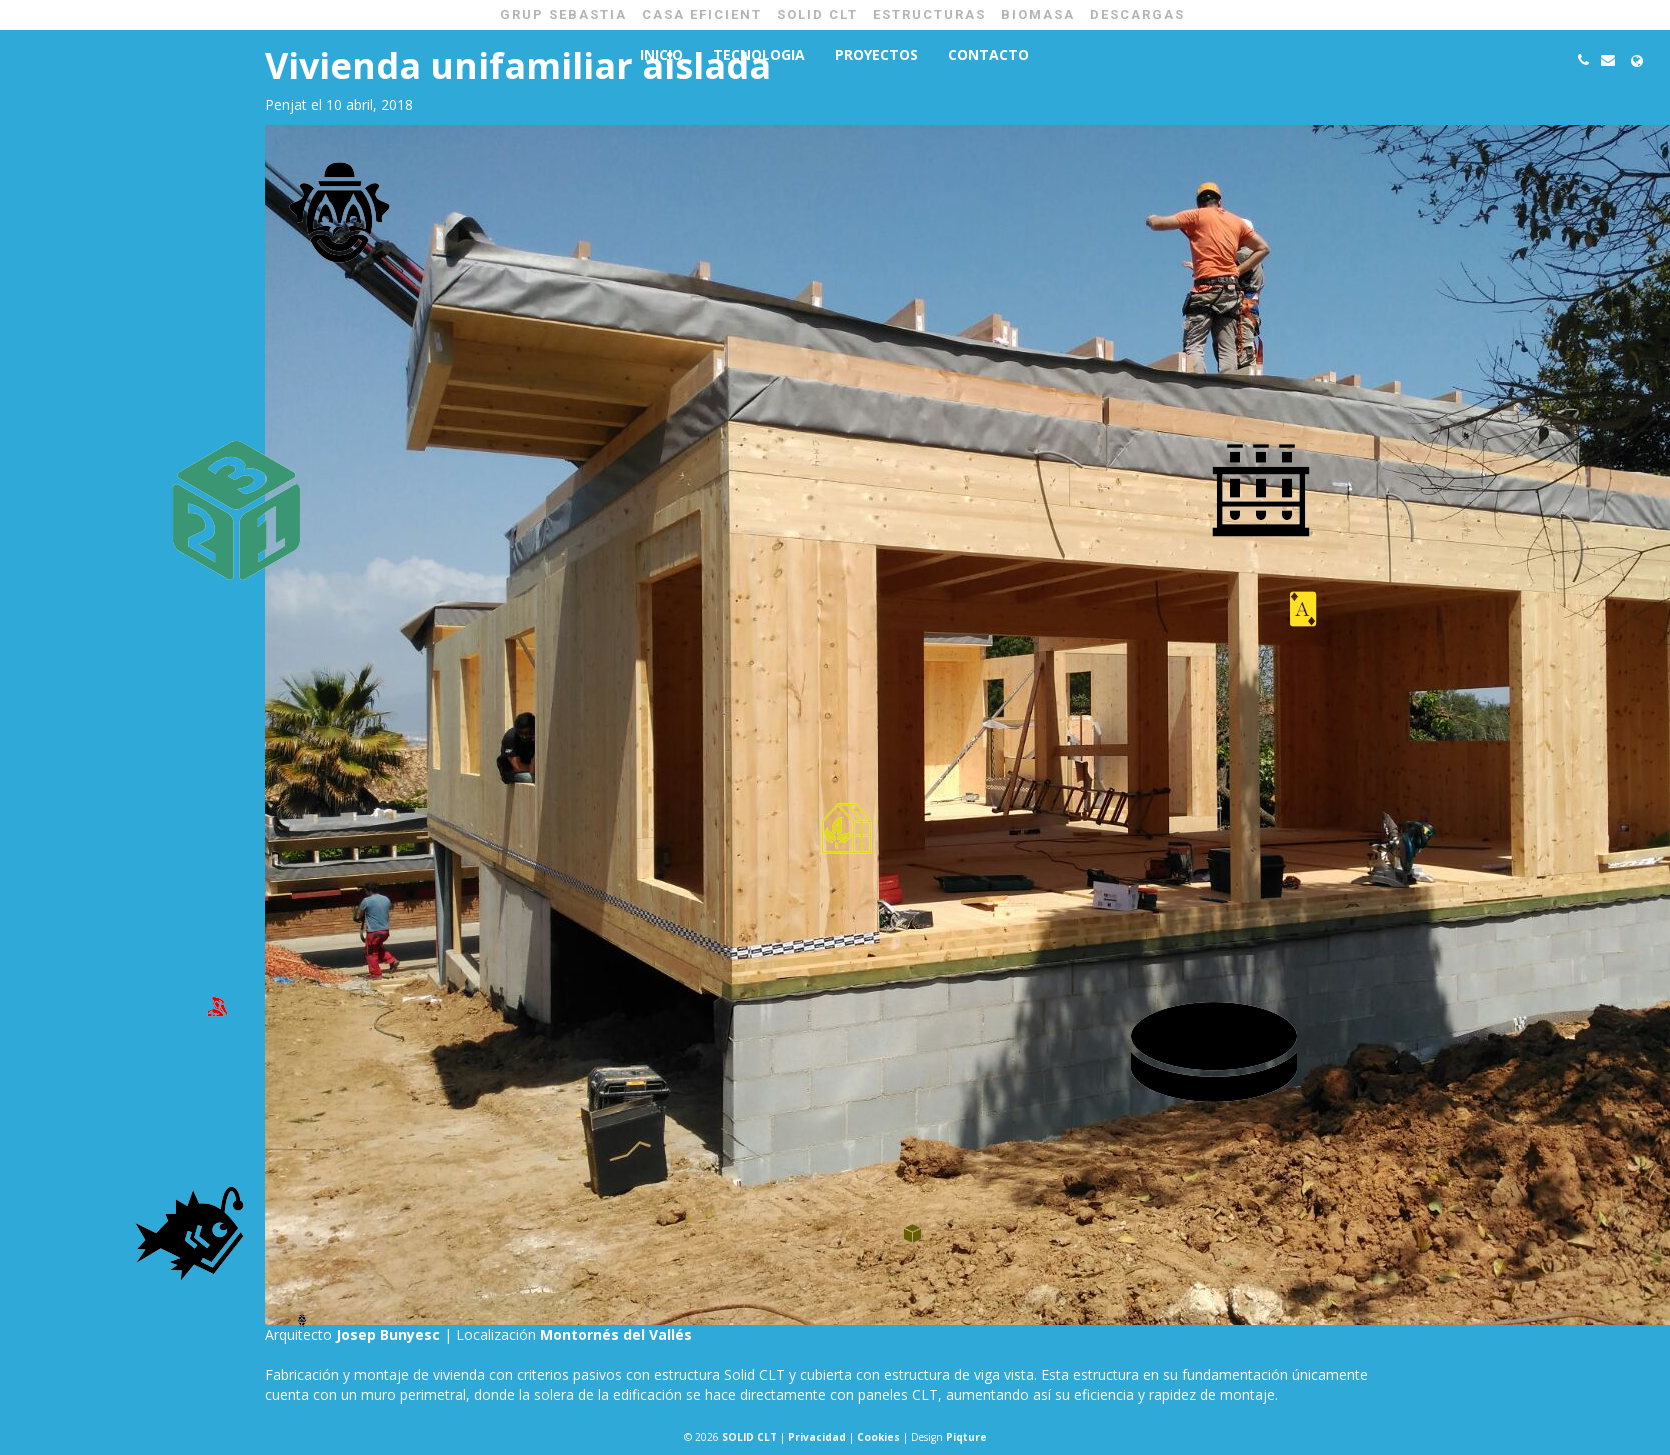 Image resolution: width=1670 pixels, height=1455 pixels. Describe the element at coordinates (912, 1233) in the screenshot. I see `view 3D model or object` at that location.